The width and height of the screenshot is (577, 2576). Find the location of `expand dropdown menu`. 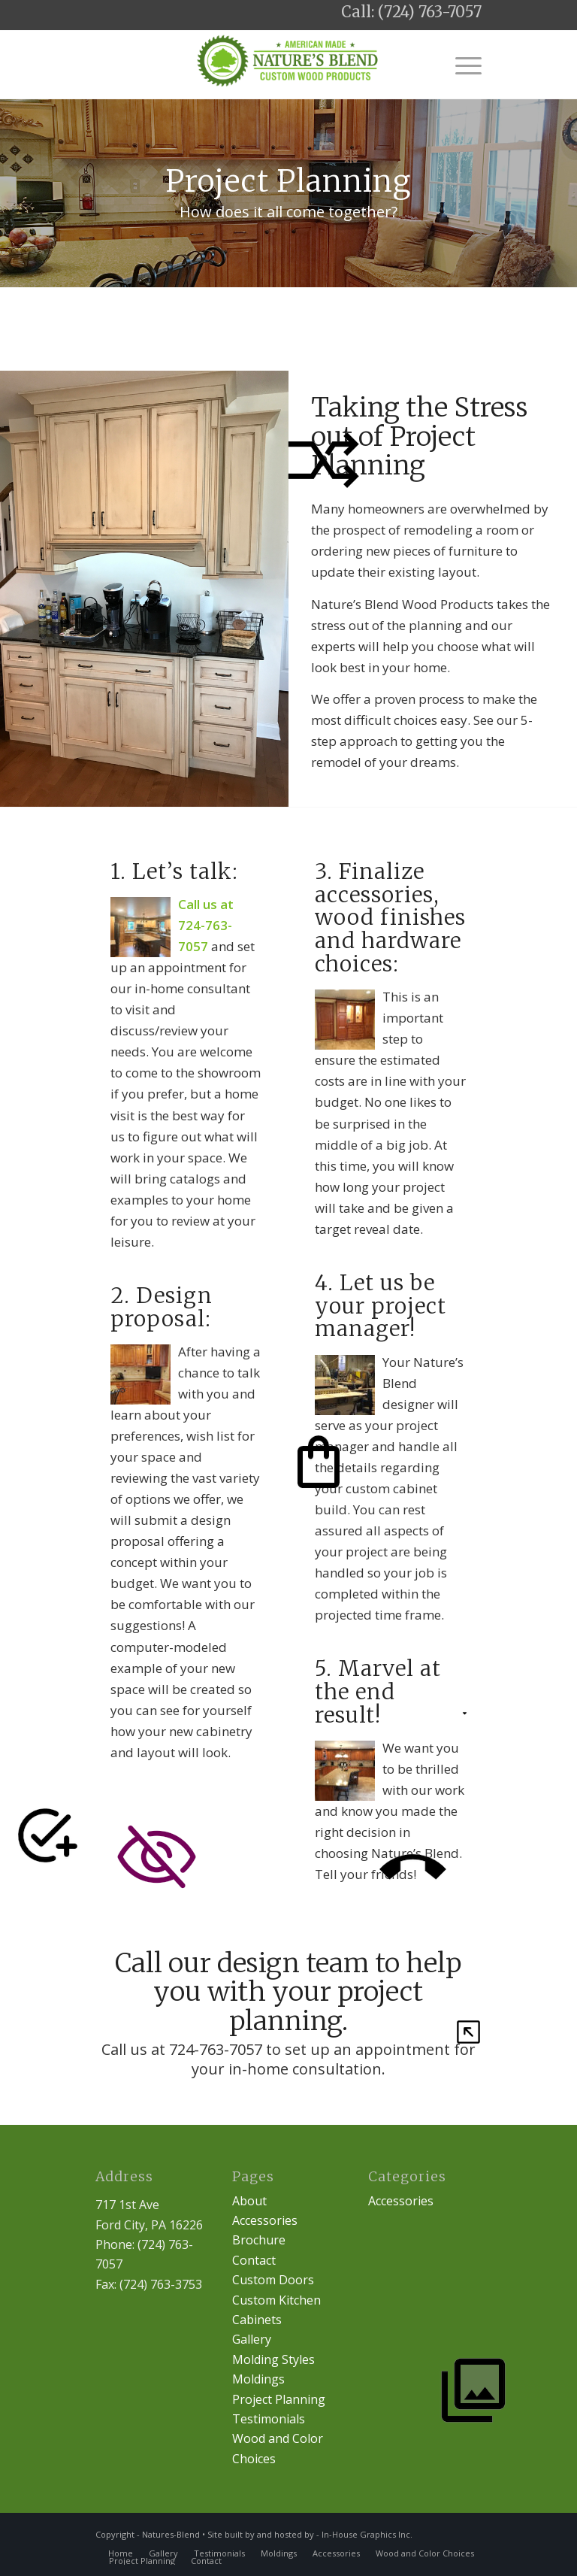

expand dropdown menu is located at coordinates (464, 1713).